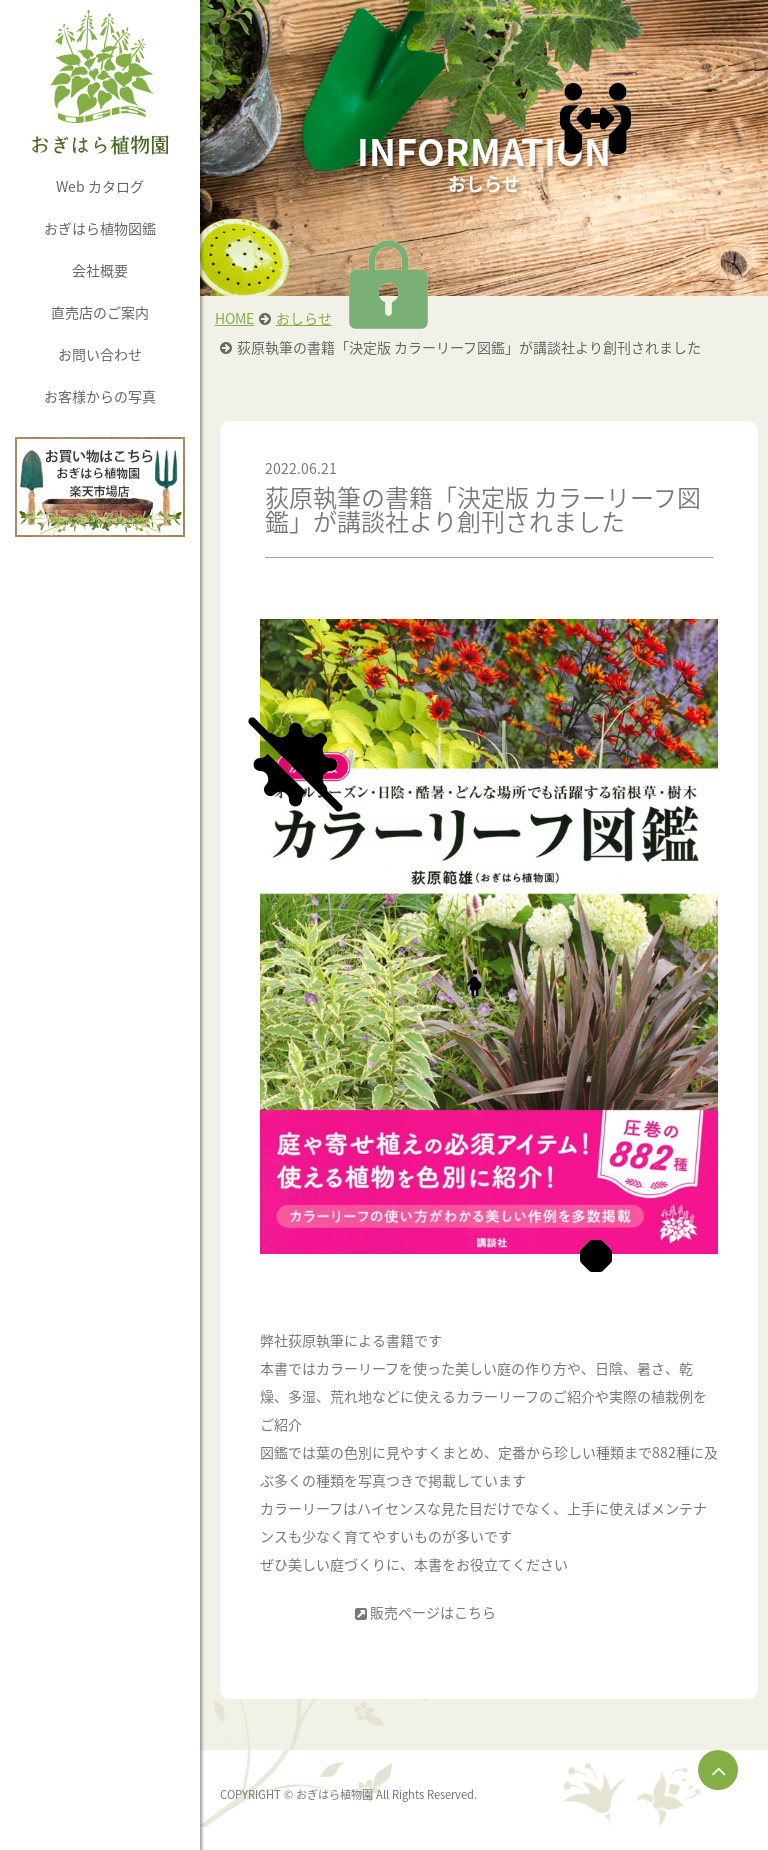  What do you see at coordinates (295, 764) in the screenshot?
I see `indicates virus-free or no threats detected` at bounding box center [295, 764].